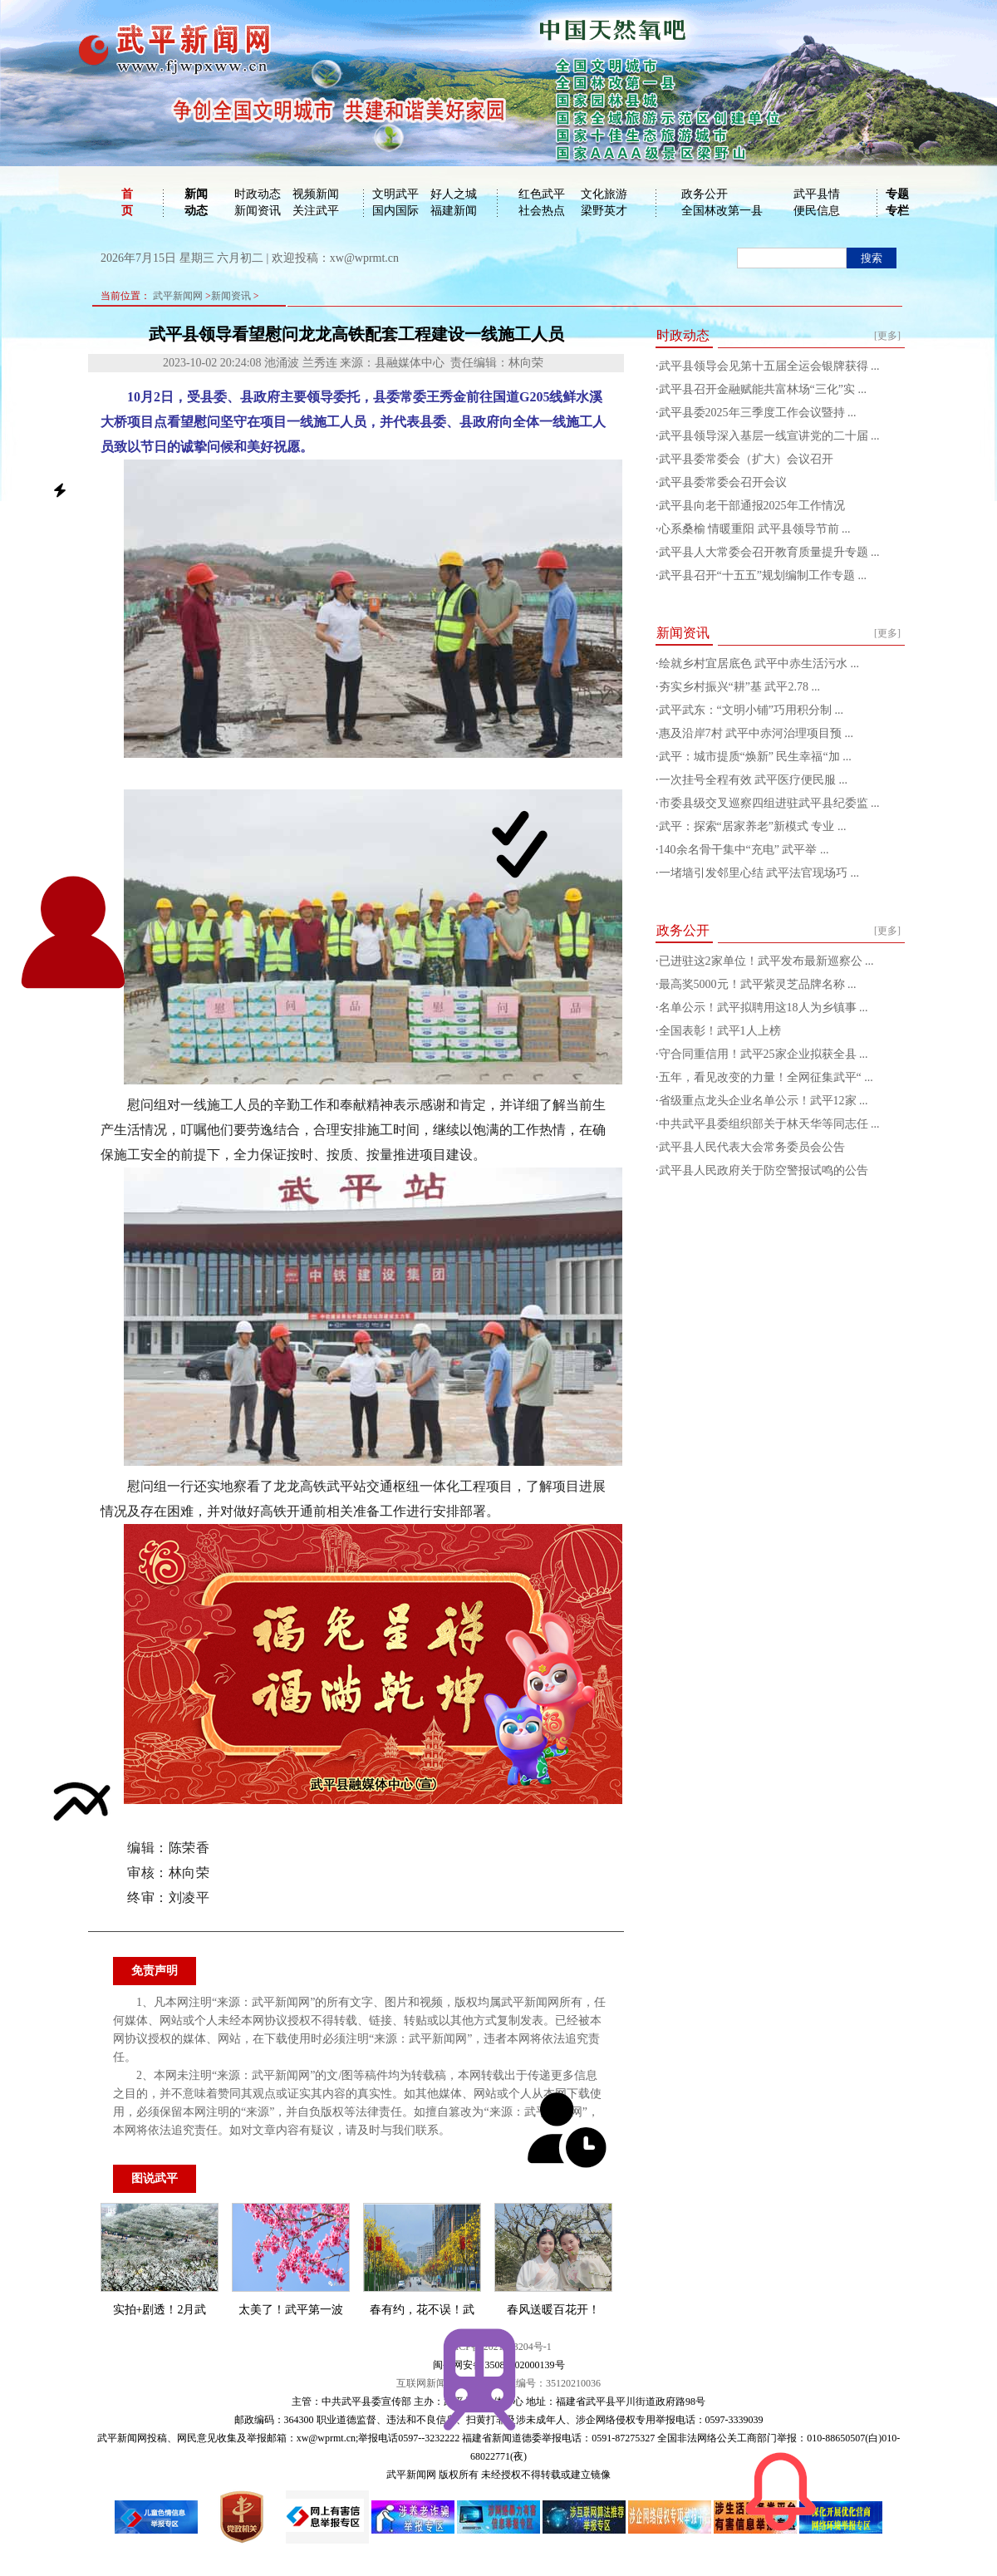  What do you see at coordinates (519, 845) in the screenshot?
I see `indicates message has been read` at bounding box center [519, 845].